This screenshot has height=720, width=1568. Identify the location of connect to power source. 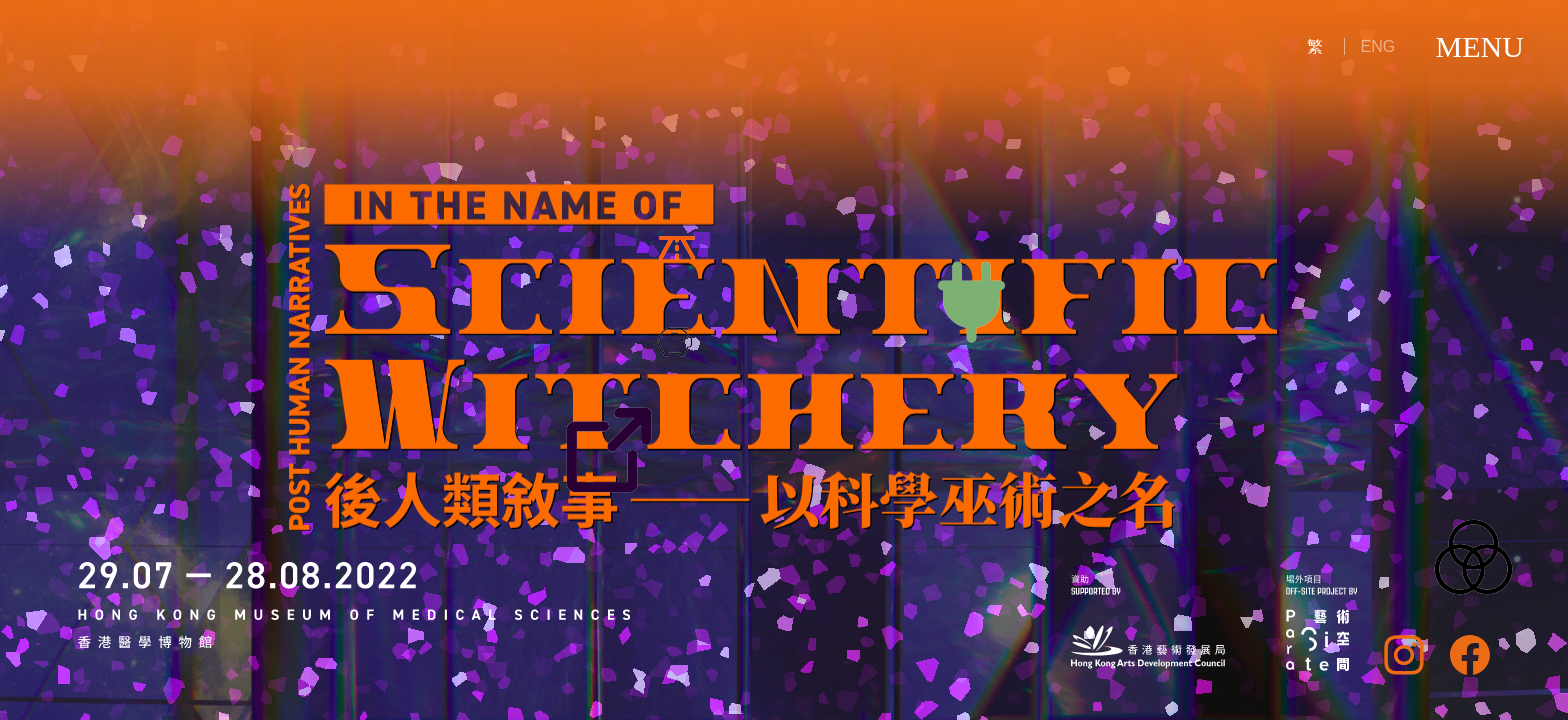
(971, 304).